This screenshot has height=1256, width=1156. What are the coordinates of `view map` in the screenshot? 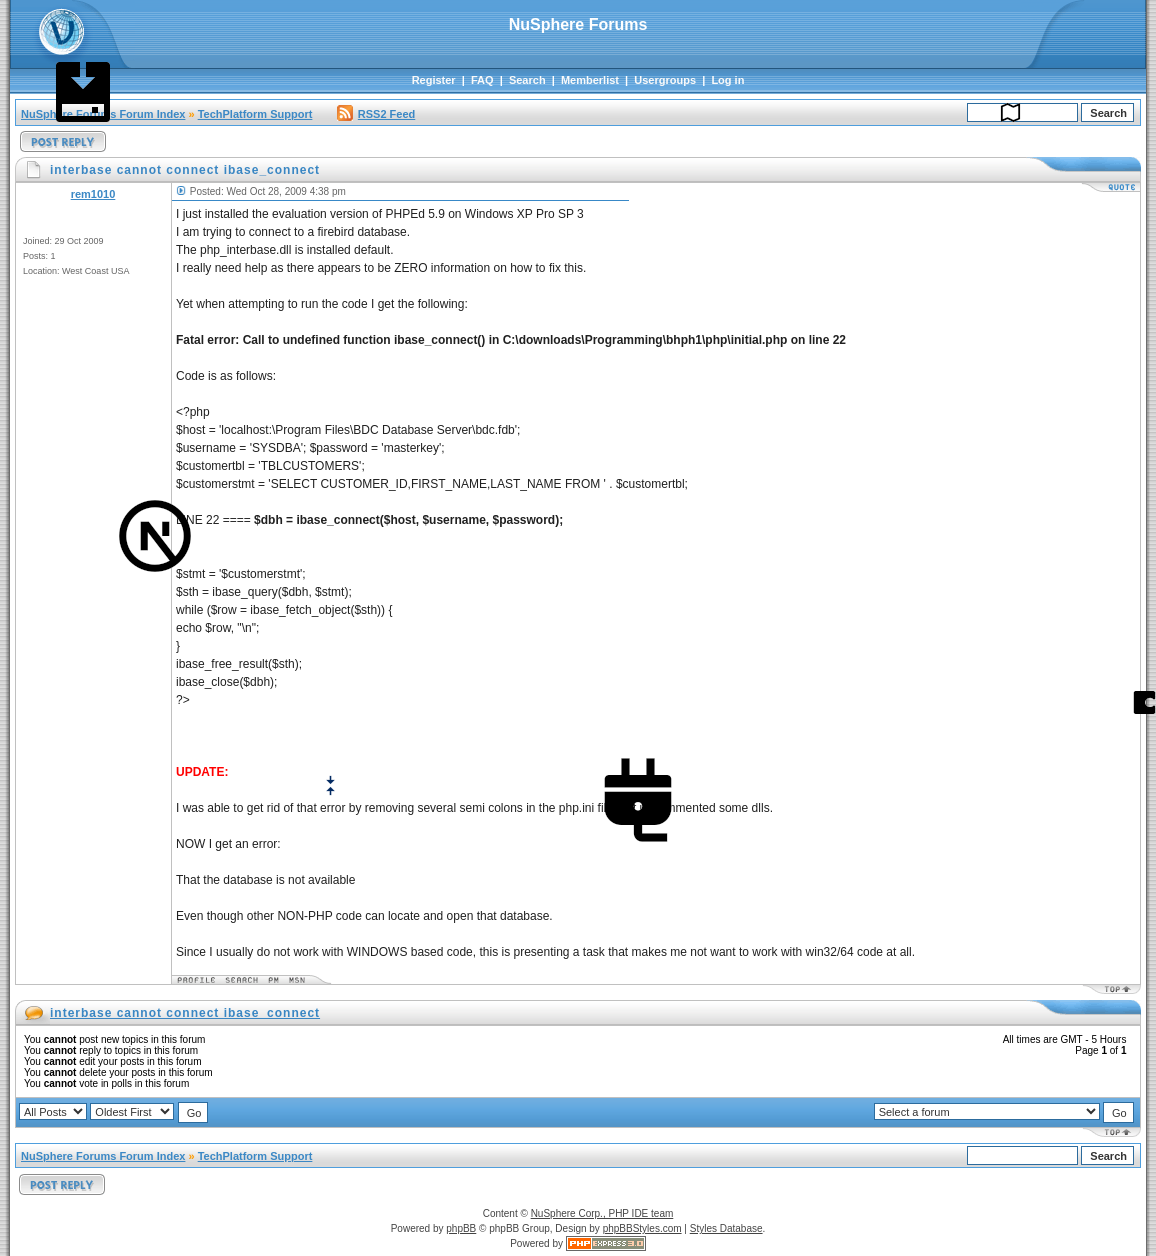 It's located at (1010, 112).